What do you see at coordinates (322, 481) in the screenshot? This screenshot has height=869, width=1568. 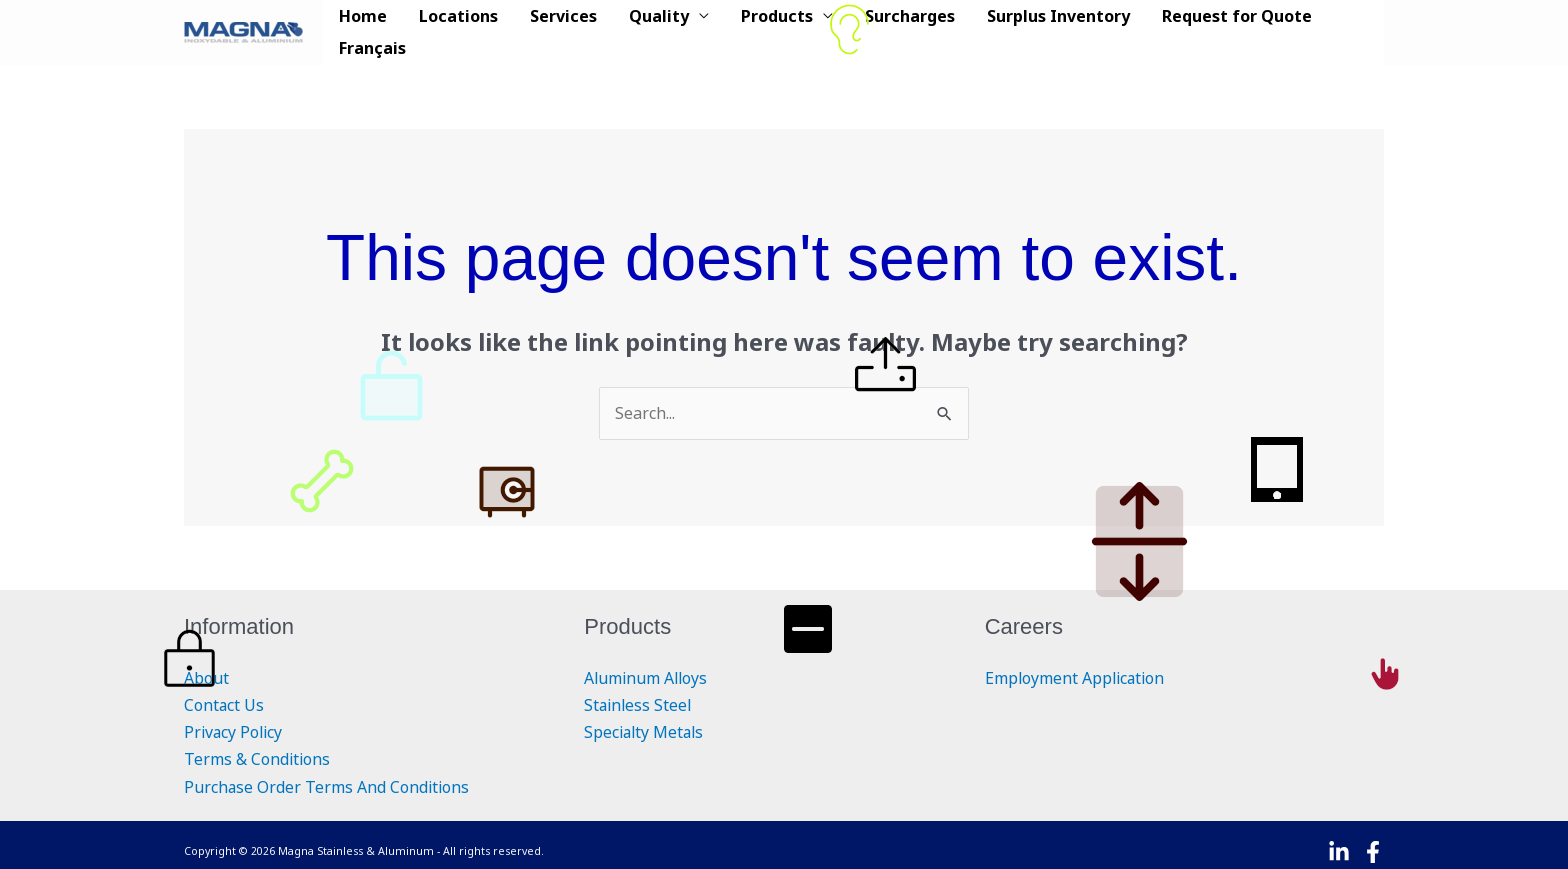 I see `access pet-related features or settings` at bounding box center [322, 481].